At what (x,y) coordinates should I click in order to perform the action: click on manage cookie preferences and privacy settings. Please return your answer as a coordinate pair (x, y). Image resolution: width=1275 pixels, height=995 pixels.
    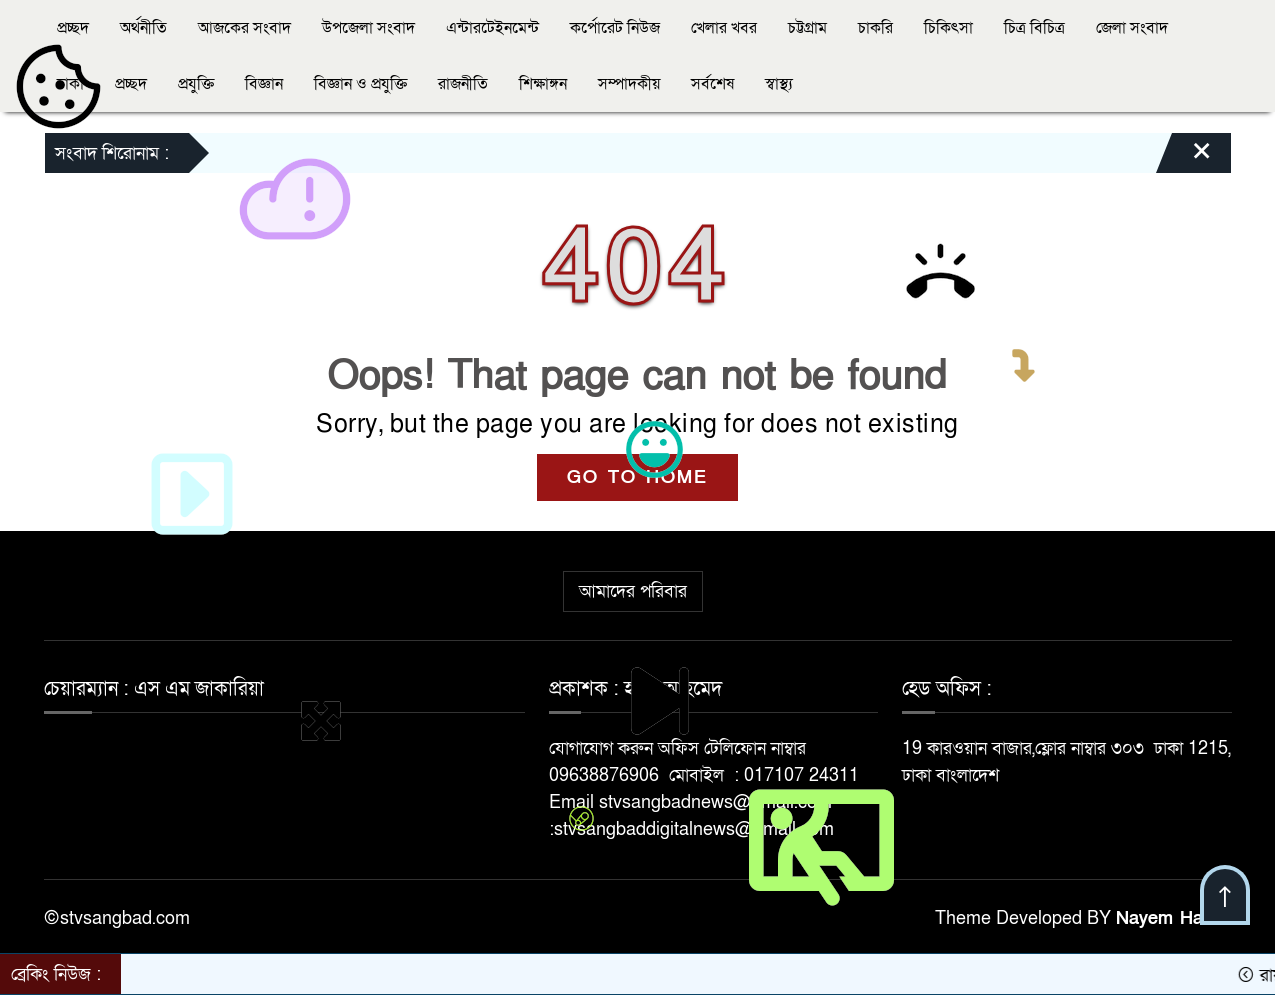
    Looking at the image, I should click on (58, 86).